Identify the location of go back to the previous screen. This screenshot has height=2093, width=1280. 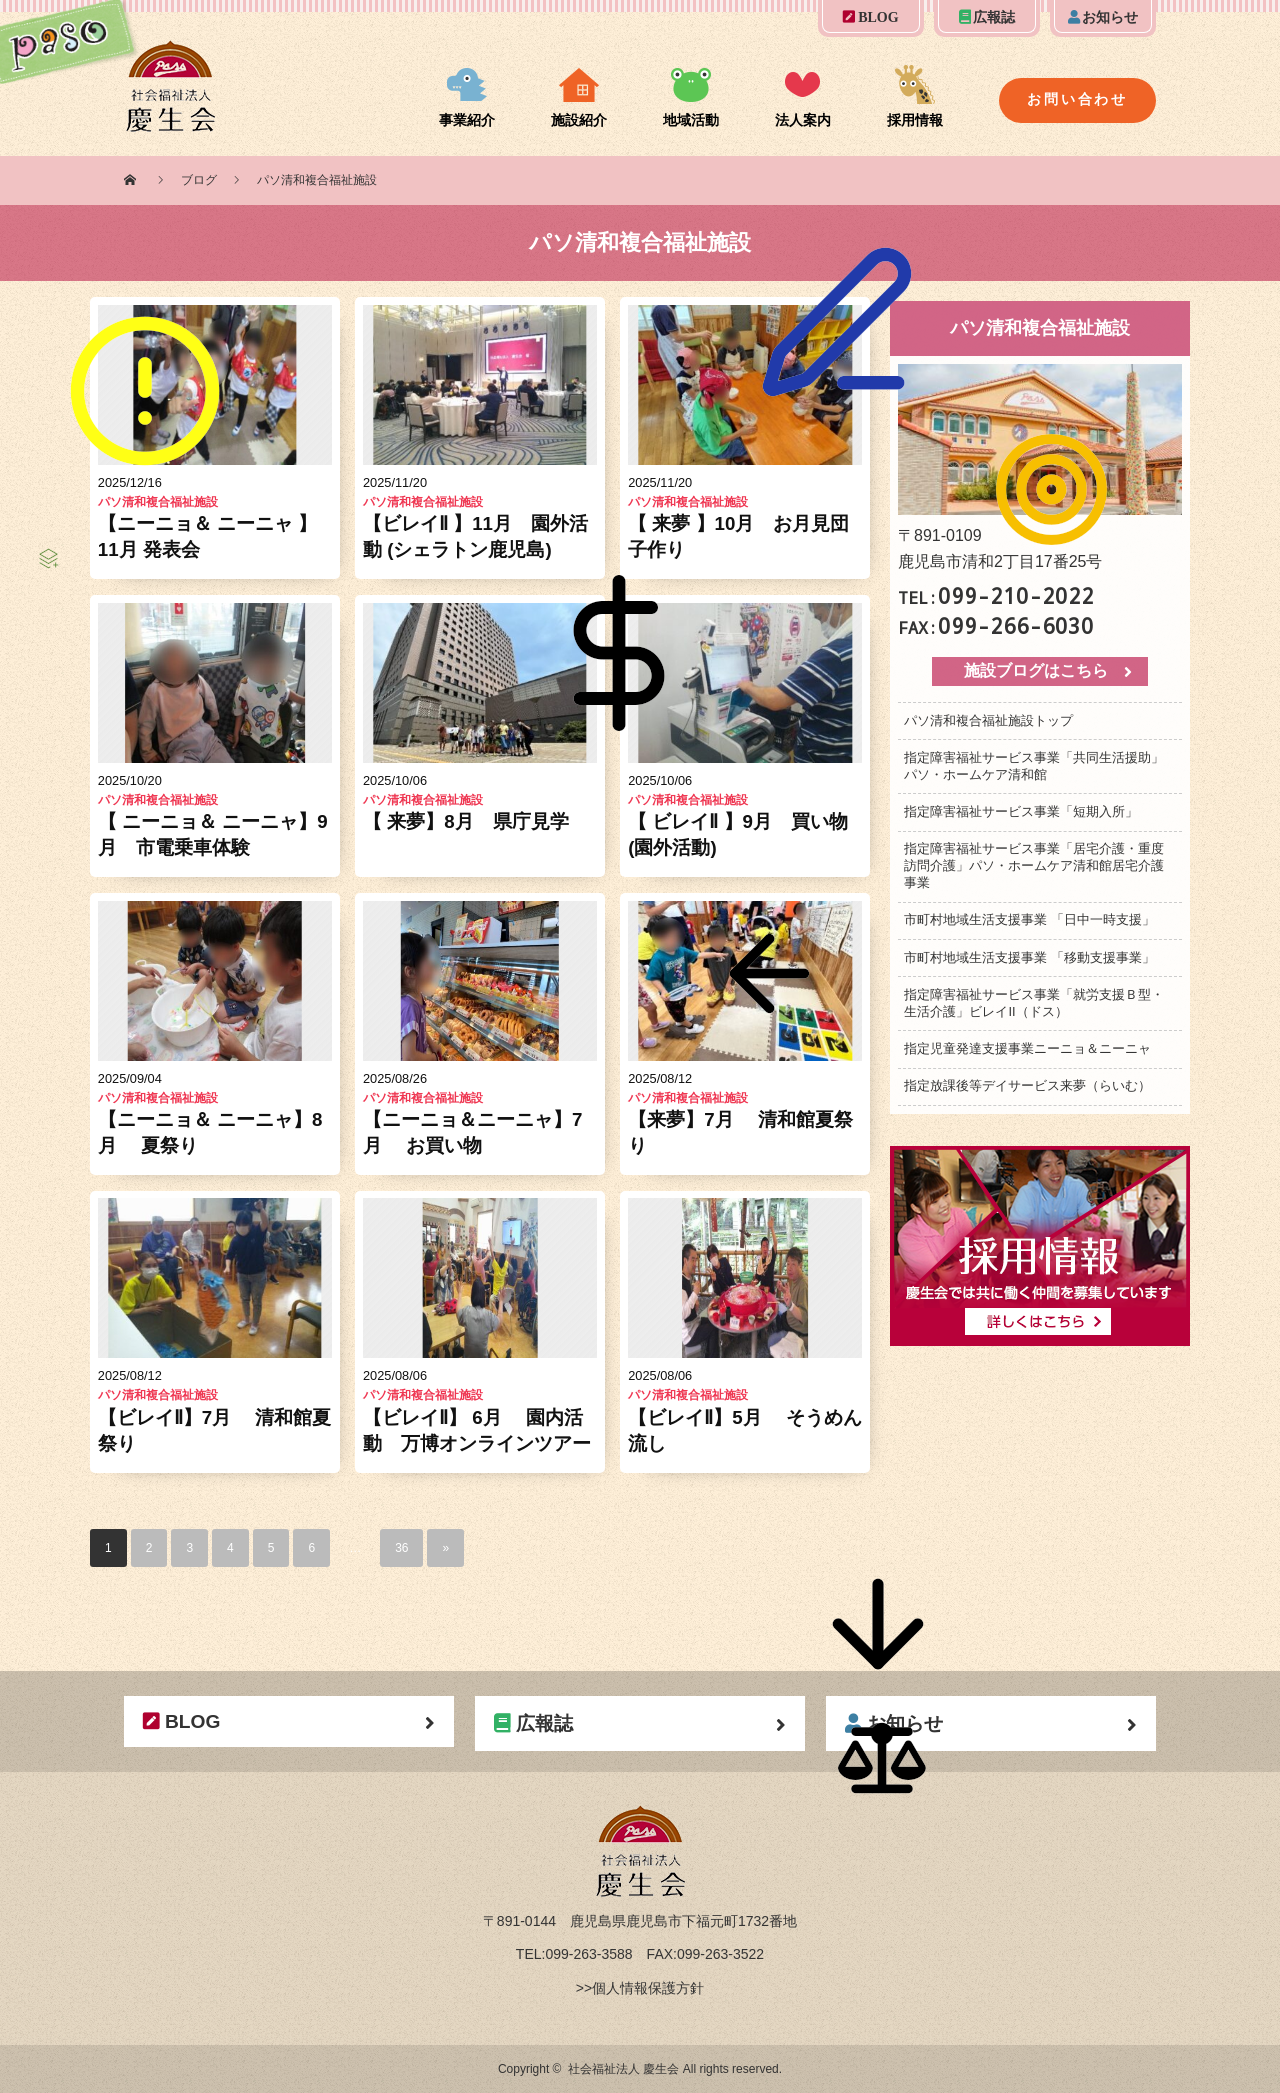
(769, 973).